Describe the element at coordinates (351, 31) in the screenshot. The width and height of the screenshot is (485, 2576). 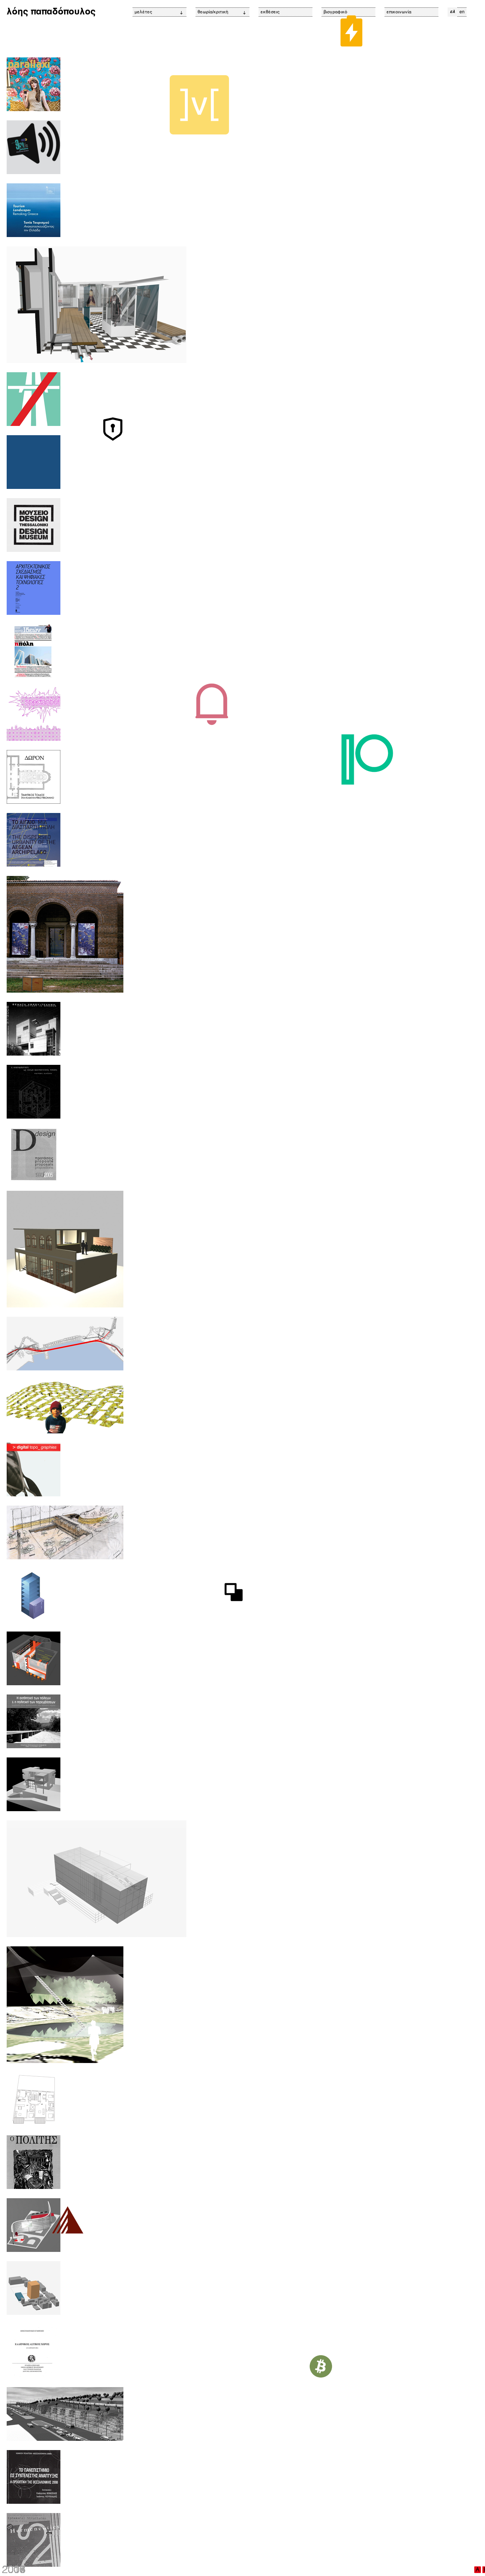
I see `battery charging status indicator` at that location.